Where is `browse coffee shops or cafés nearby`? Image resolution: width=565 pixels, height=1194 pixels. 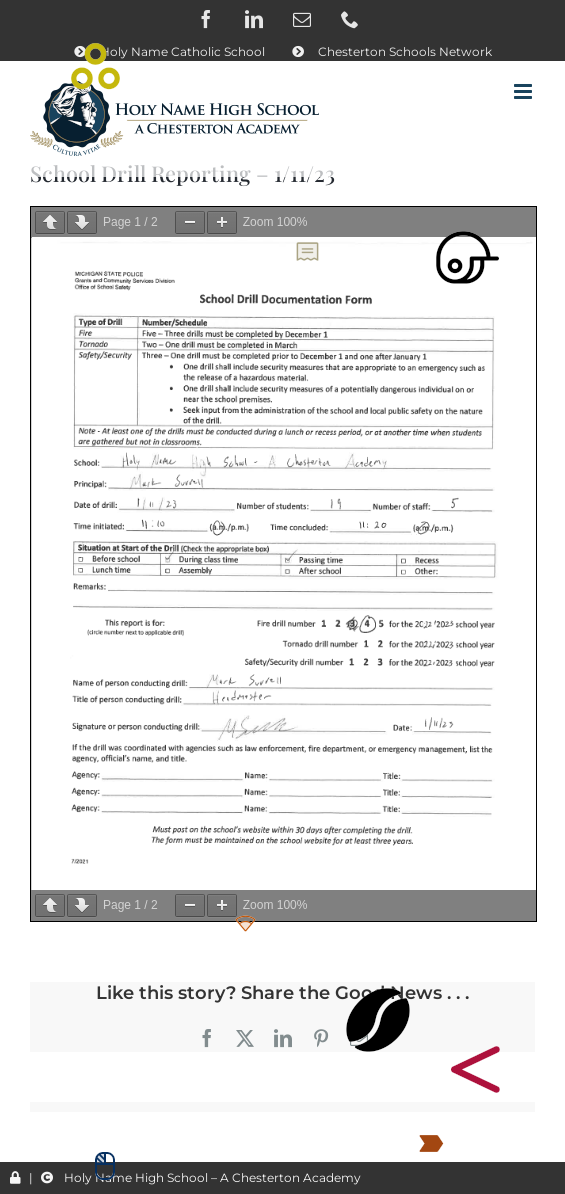 browse coffee shops or cafés nearby is located at coordinates (378, 1020).